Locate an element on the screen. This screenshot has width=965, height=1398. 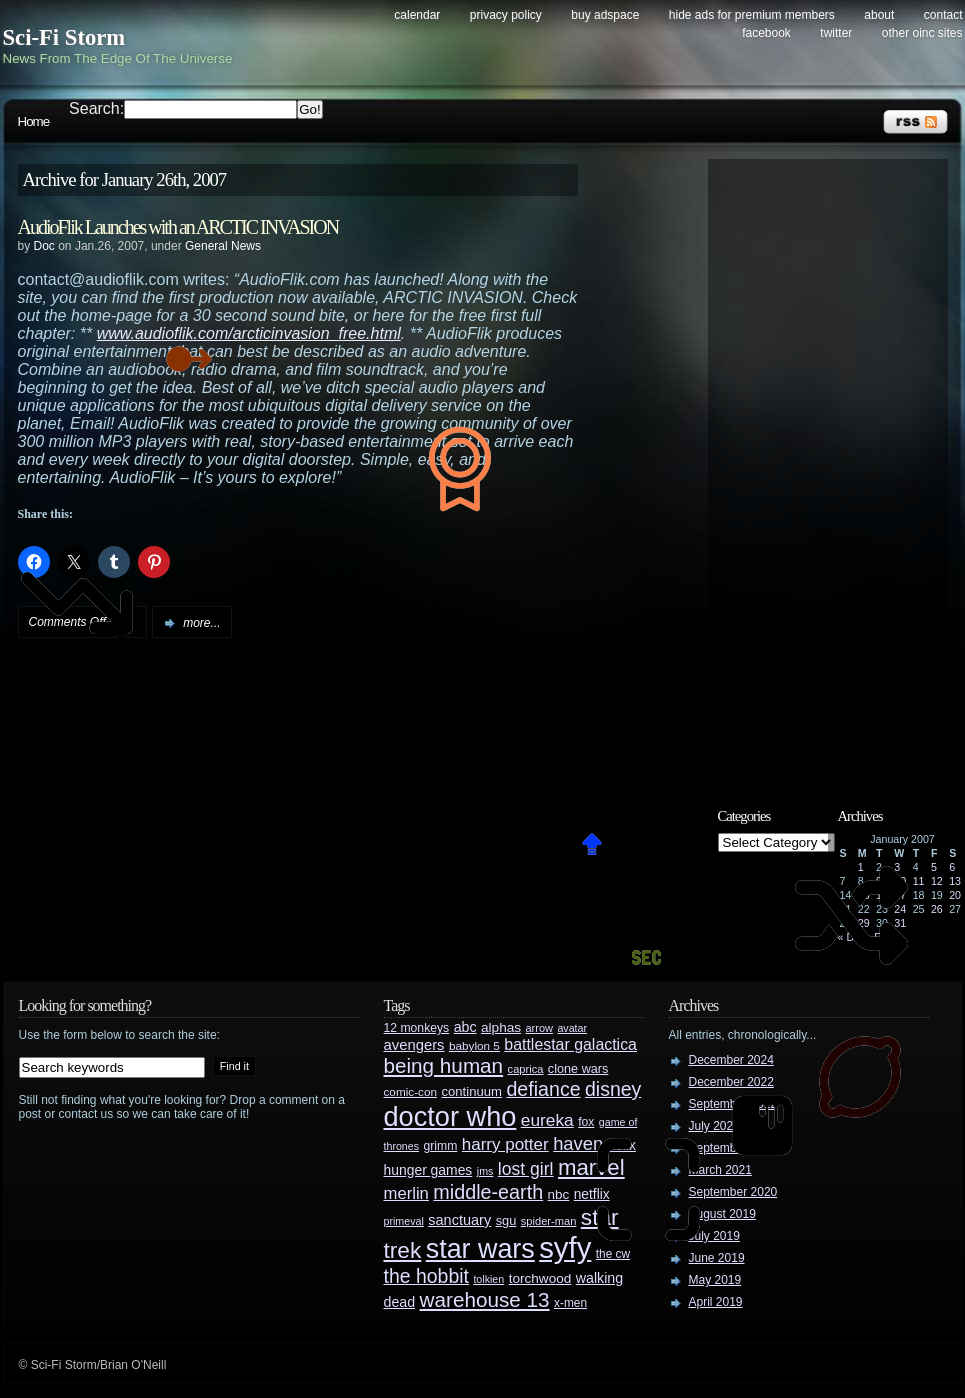
shuffle playlist or queue is located at coordinates (851, 915).